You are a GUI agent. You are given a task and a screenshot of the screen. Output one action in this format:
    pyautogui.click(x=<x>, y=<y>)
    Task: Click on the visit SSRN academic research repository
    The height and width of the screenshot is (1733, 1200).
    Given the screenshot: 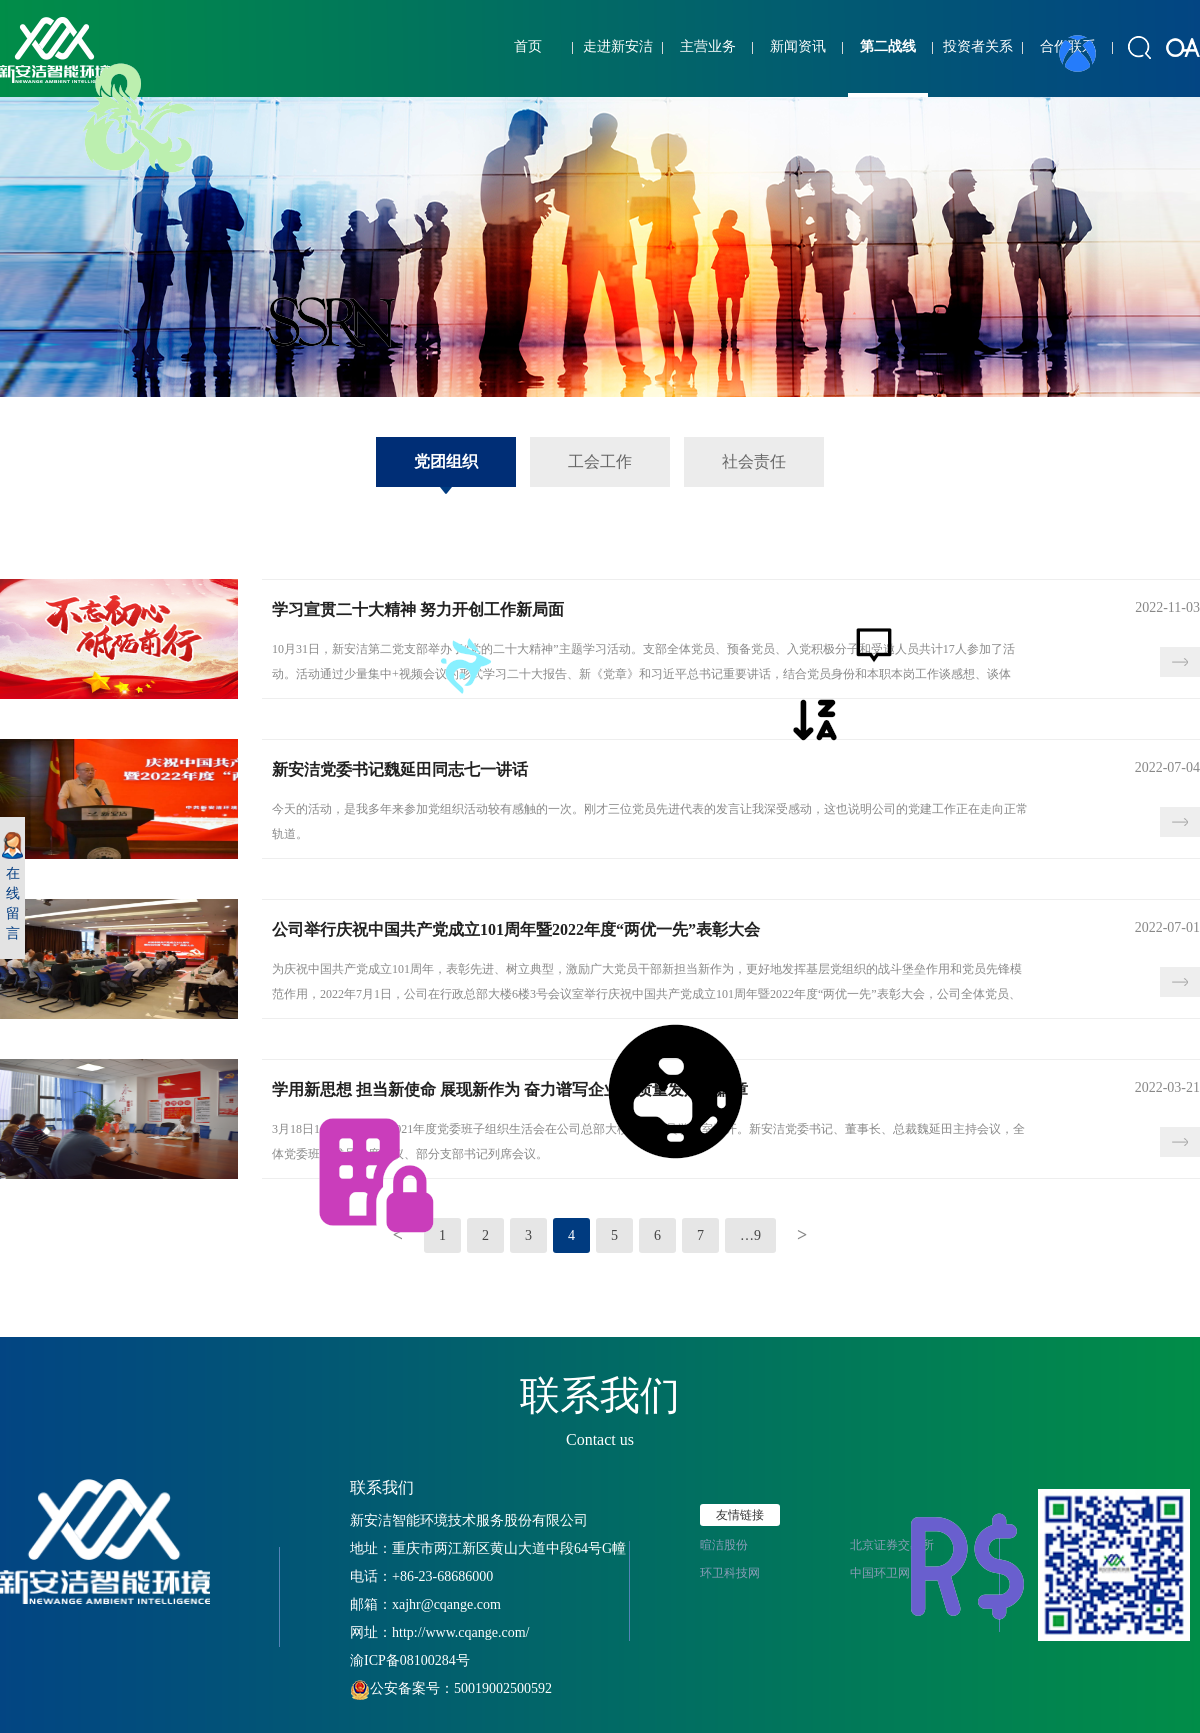 What is the action you would take?
    pyautogui.click(x=332, y=322)
    